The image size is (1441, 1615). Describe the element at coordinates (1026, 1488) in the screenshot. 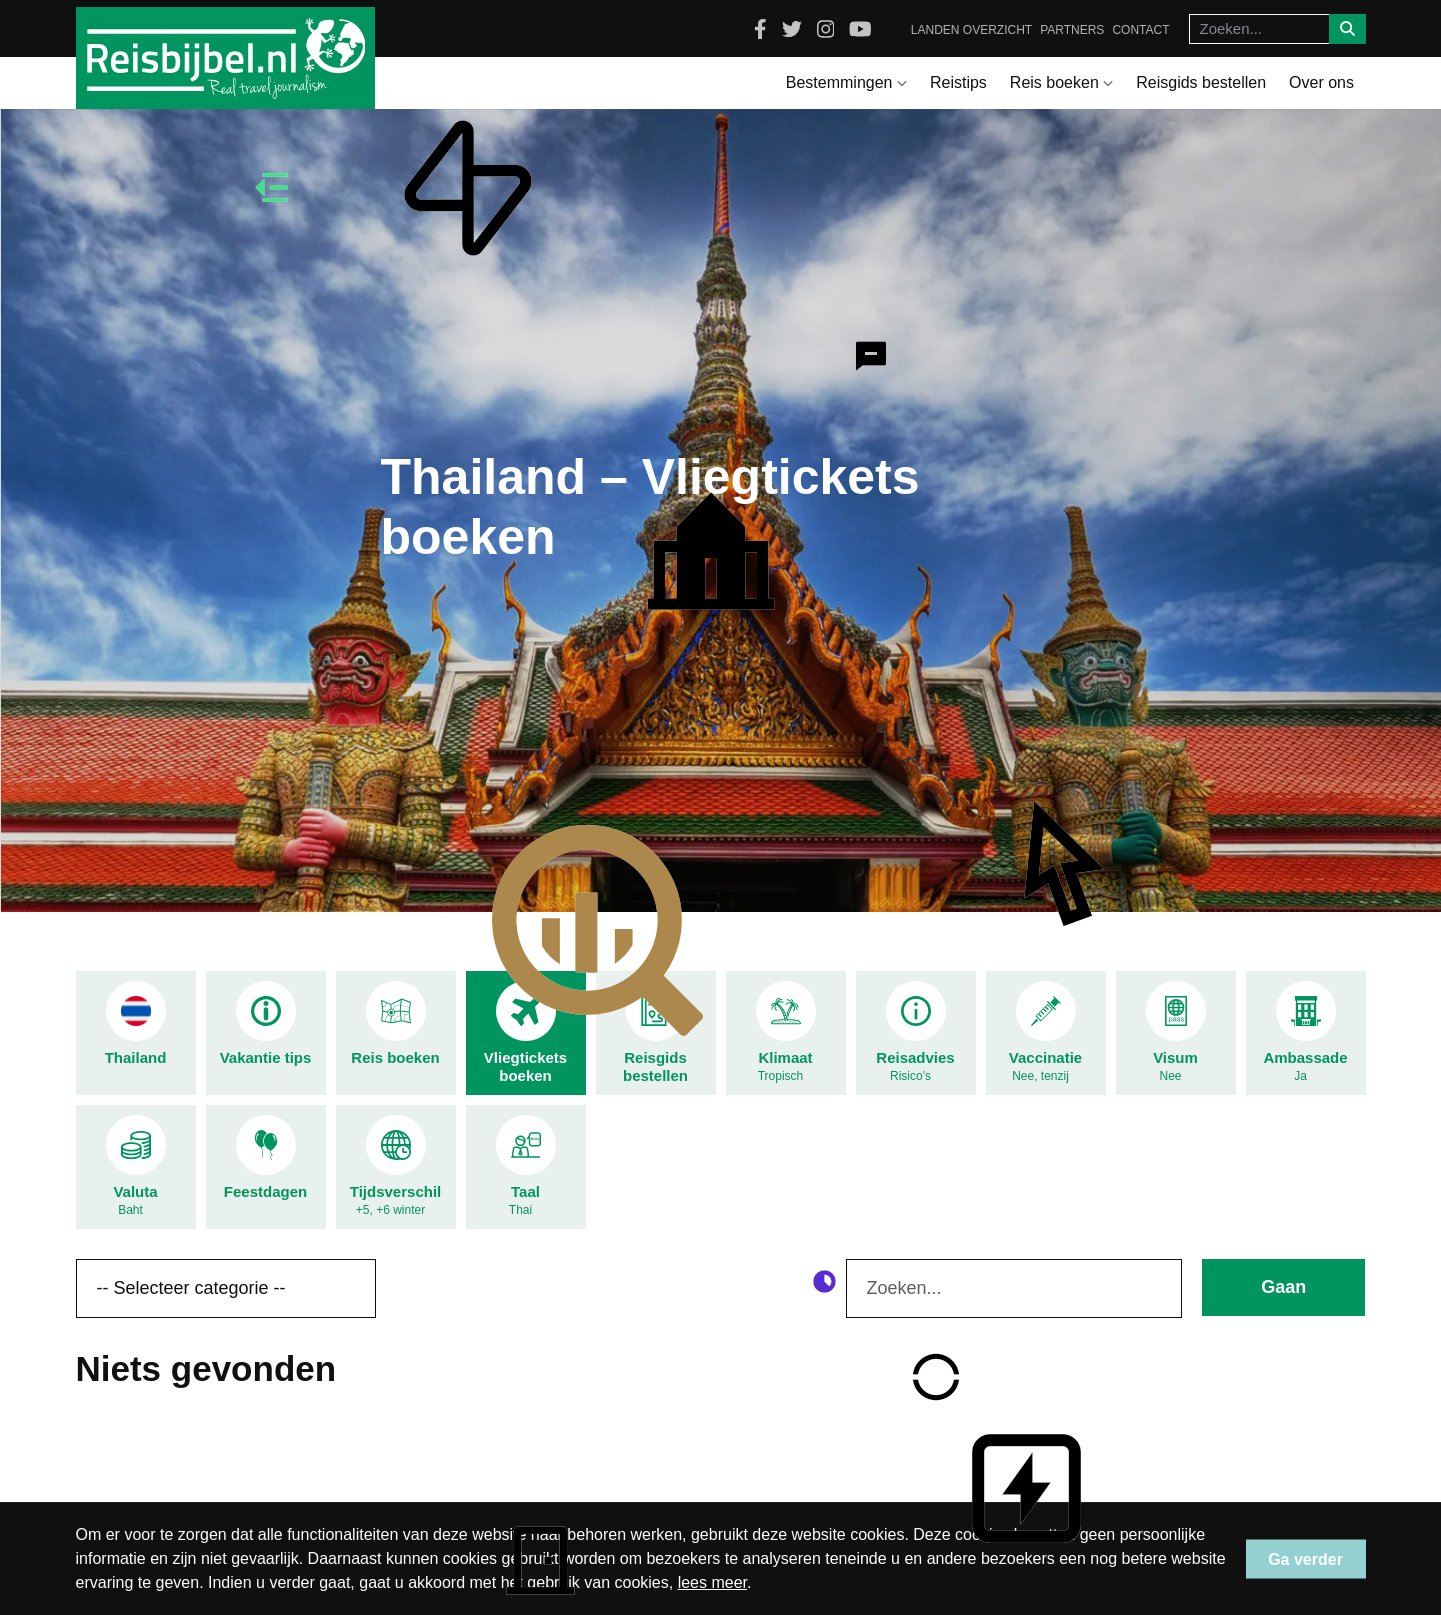

I see `locate nearby AED (automated external defibrillator)` at that location.